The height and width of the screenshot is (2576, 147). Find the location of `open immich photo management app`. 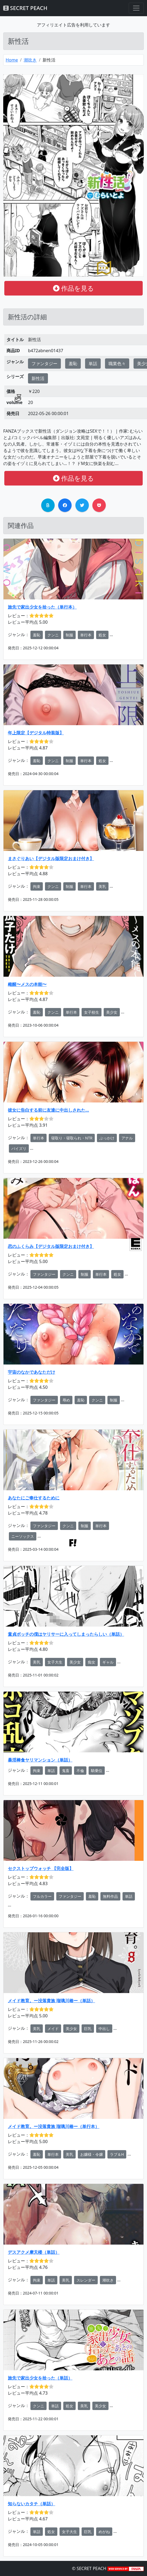

open immich photo management app is located at coordinates (61, 1820).